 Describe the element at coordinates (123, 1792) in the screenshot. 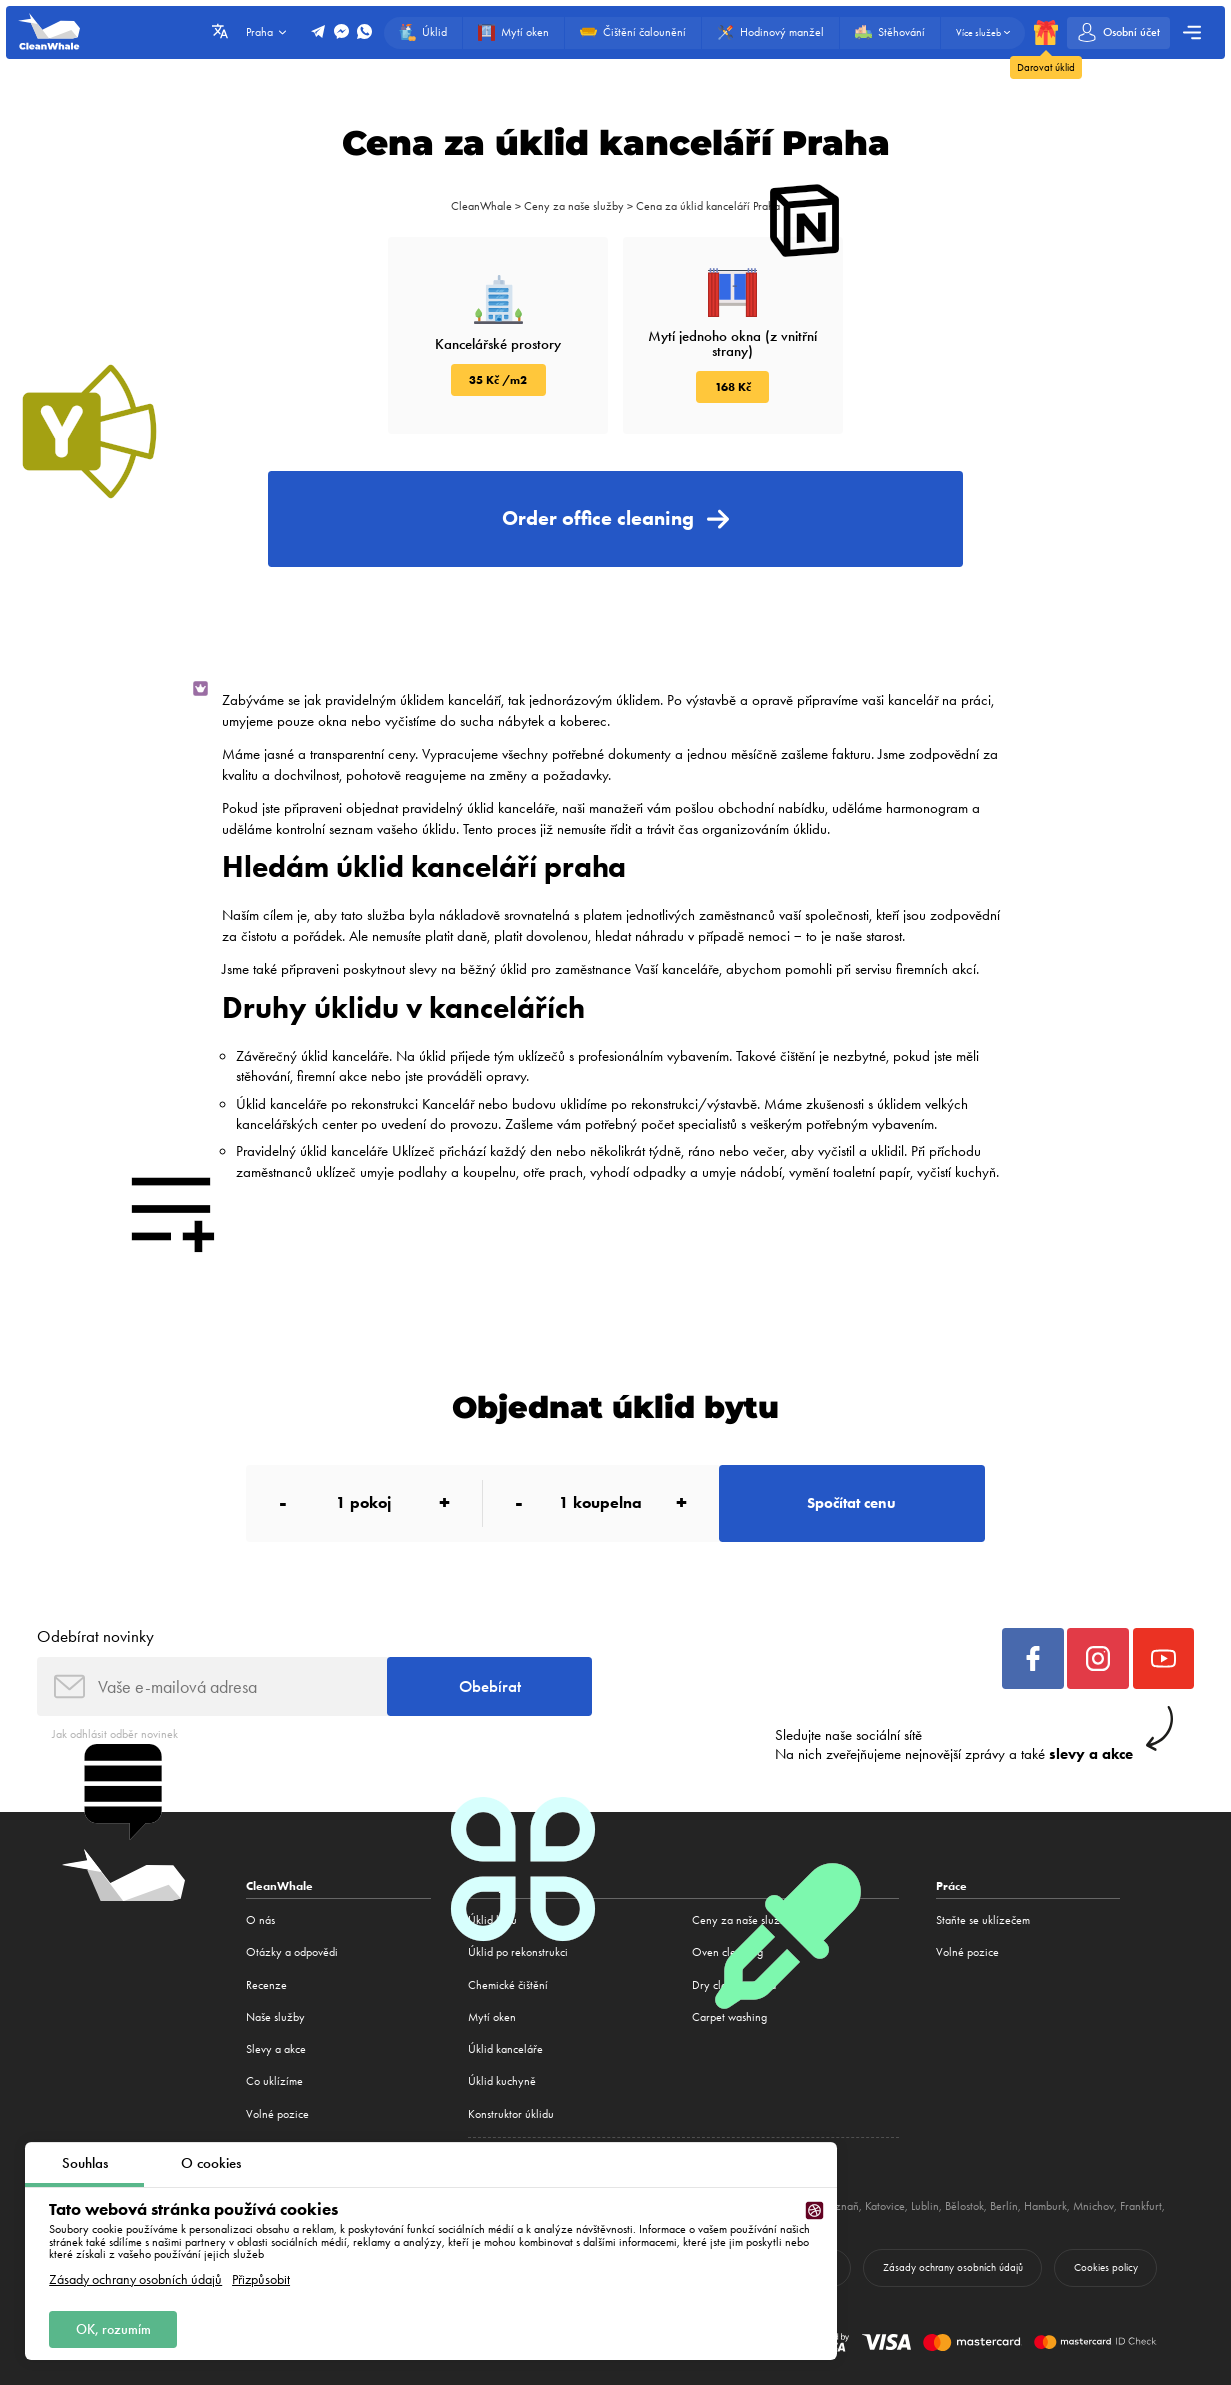

I see `stack exchange logo` at that location.